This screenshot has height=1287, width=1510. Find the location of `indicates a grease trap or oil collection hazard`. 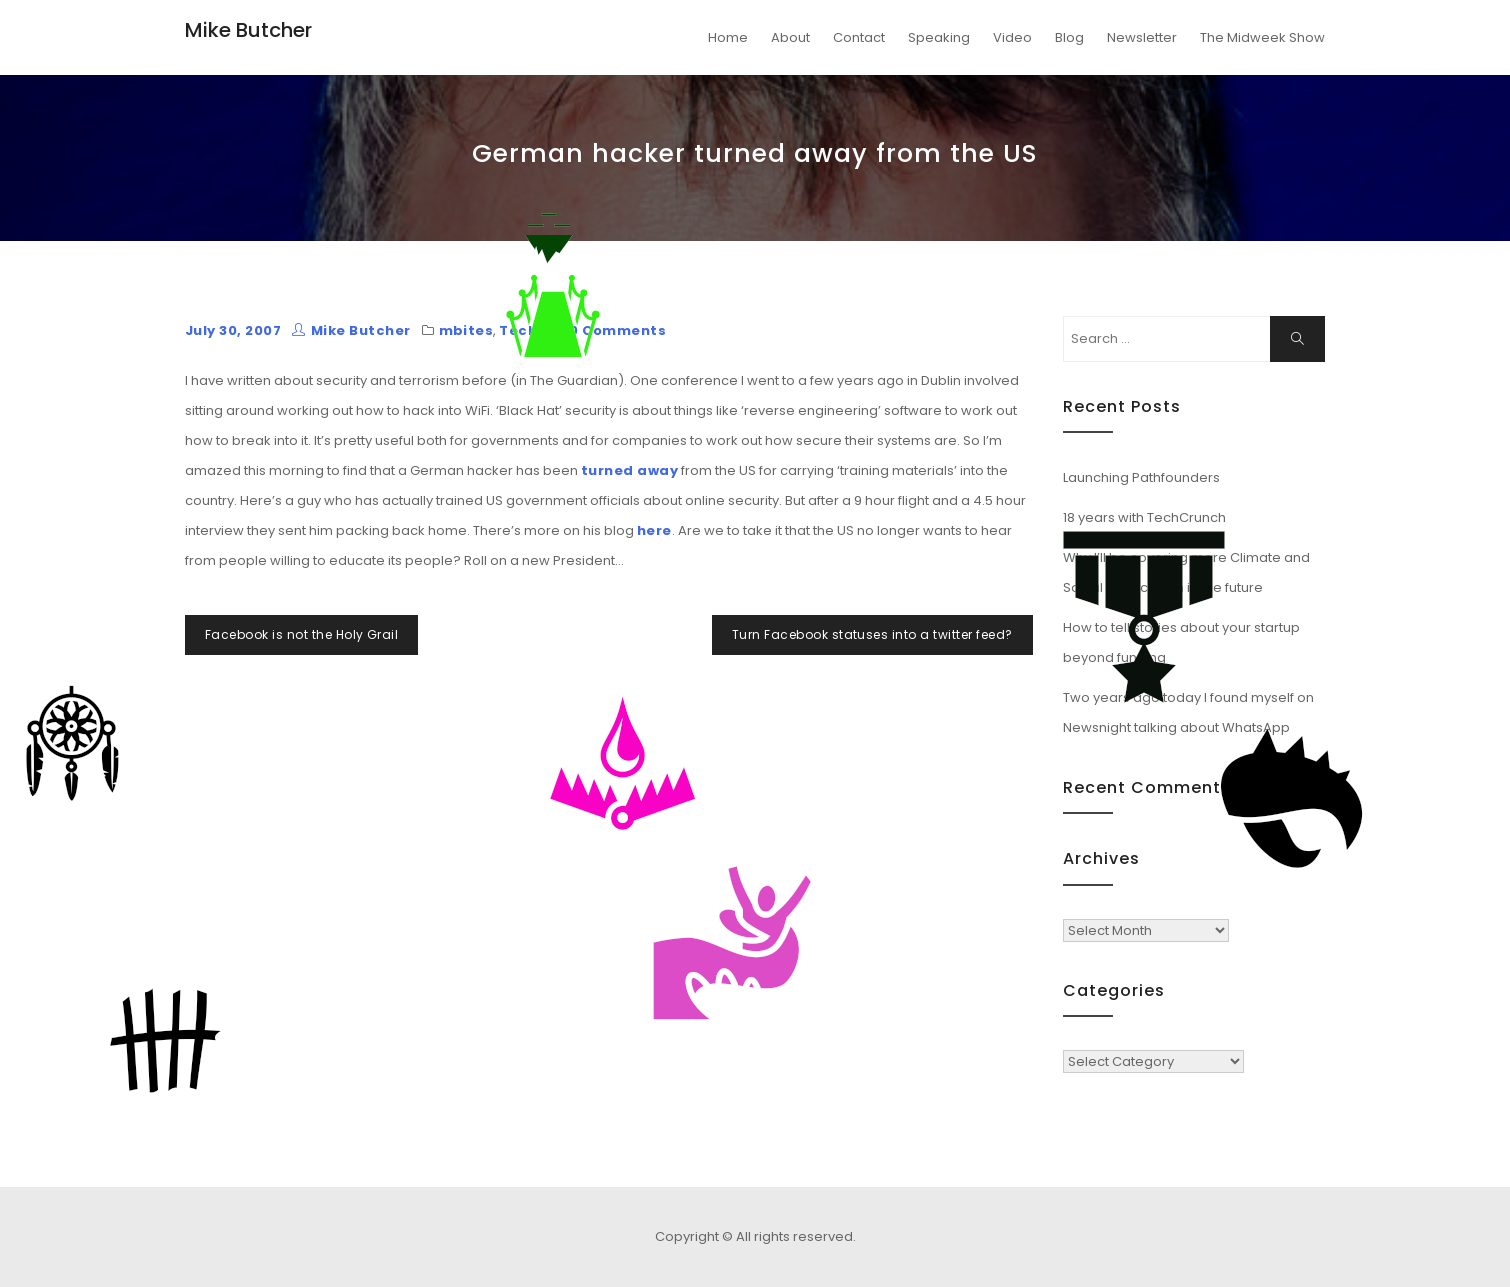

indicates a grease trap or oil collection hazard is located at coordinates (622, 768).